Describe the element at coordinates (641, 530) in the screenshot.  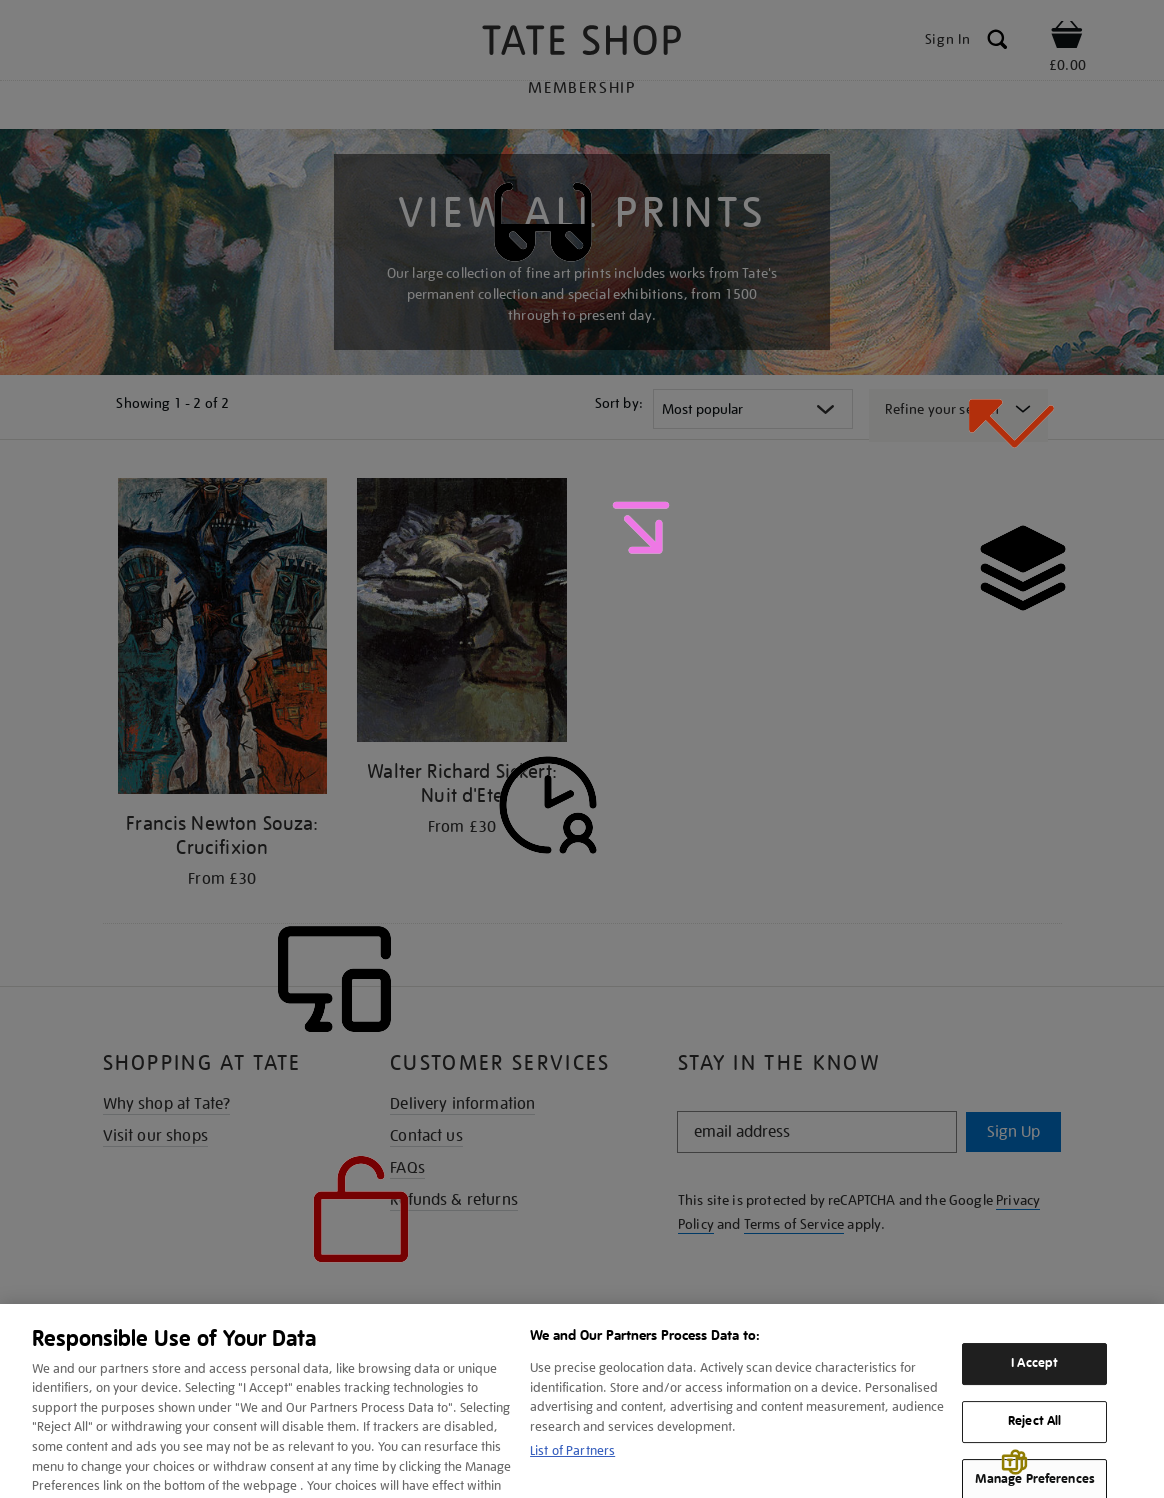
I see `move item to bottom-right corner` at that location.